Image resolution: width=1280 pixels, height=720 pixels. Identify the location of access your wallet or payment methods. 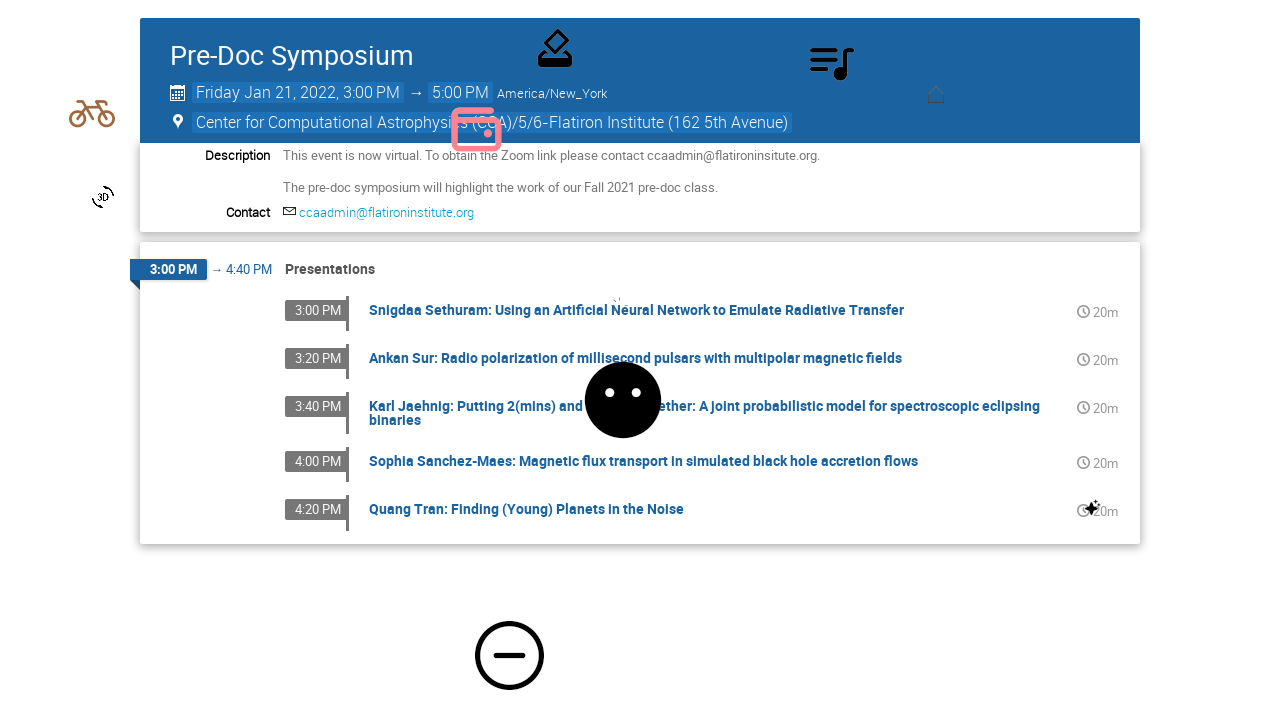
(475, 131).